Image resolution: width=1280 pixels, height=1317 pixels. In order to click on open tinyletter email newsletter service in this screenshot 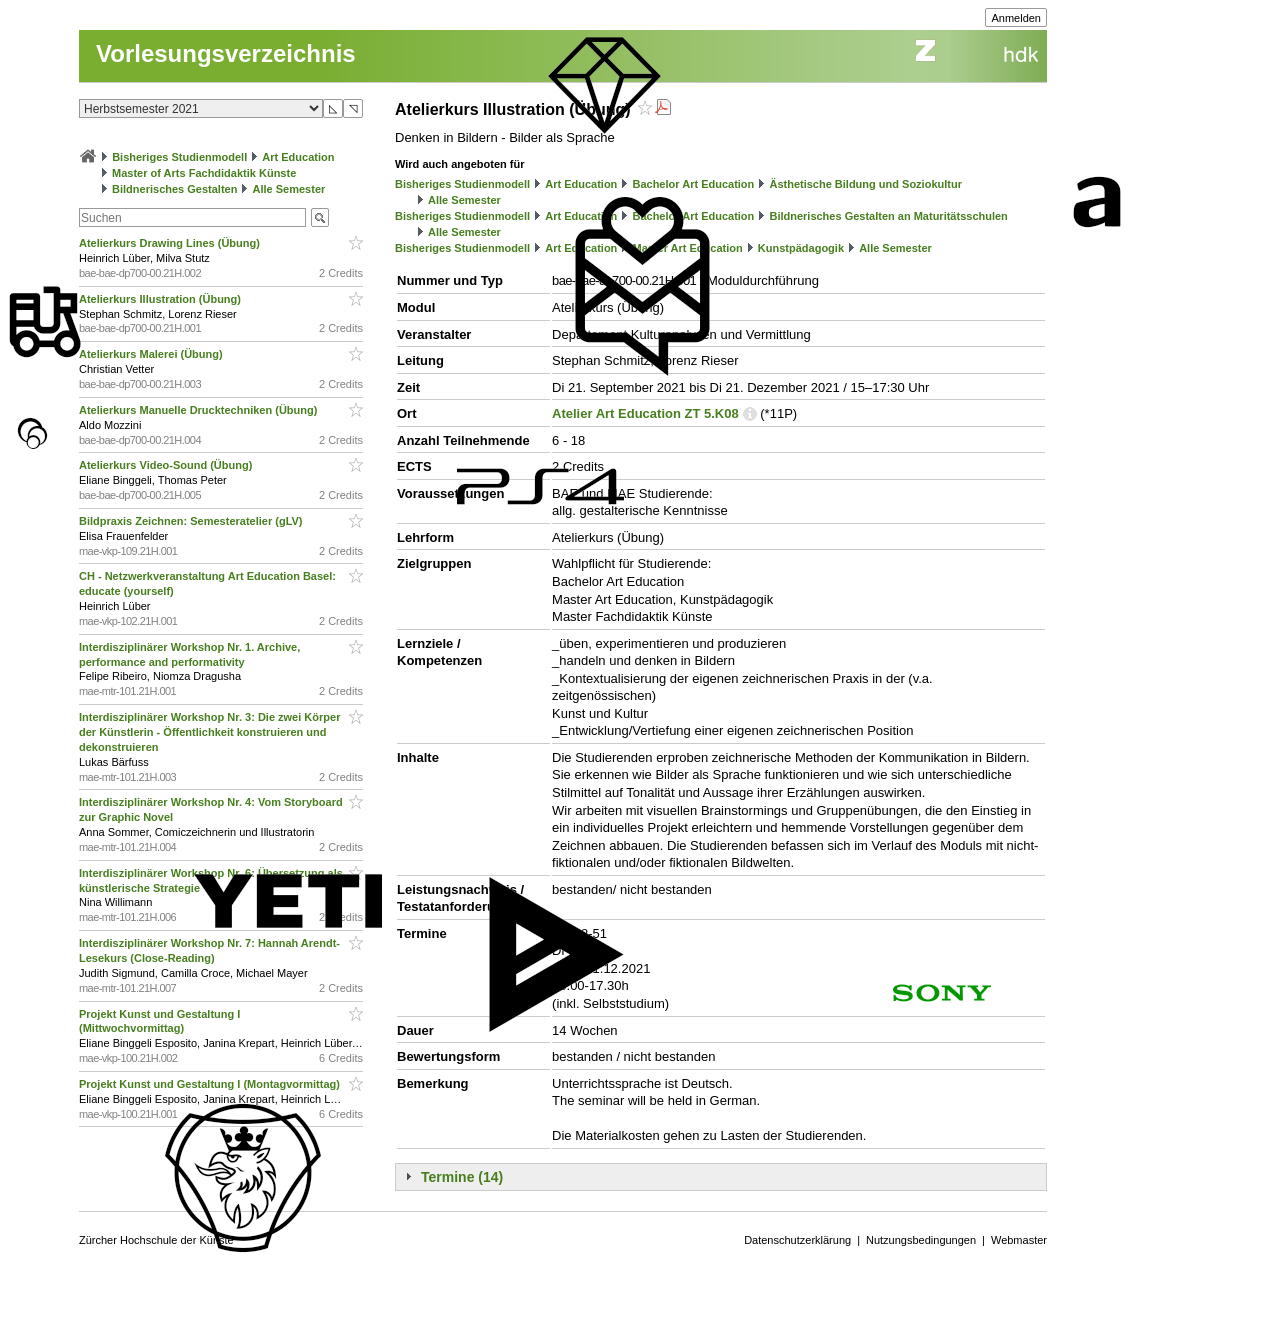, I will do `click(642, 286)`.